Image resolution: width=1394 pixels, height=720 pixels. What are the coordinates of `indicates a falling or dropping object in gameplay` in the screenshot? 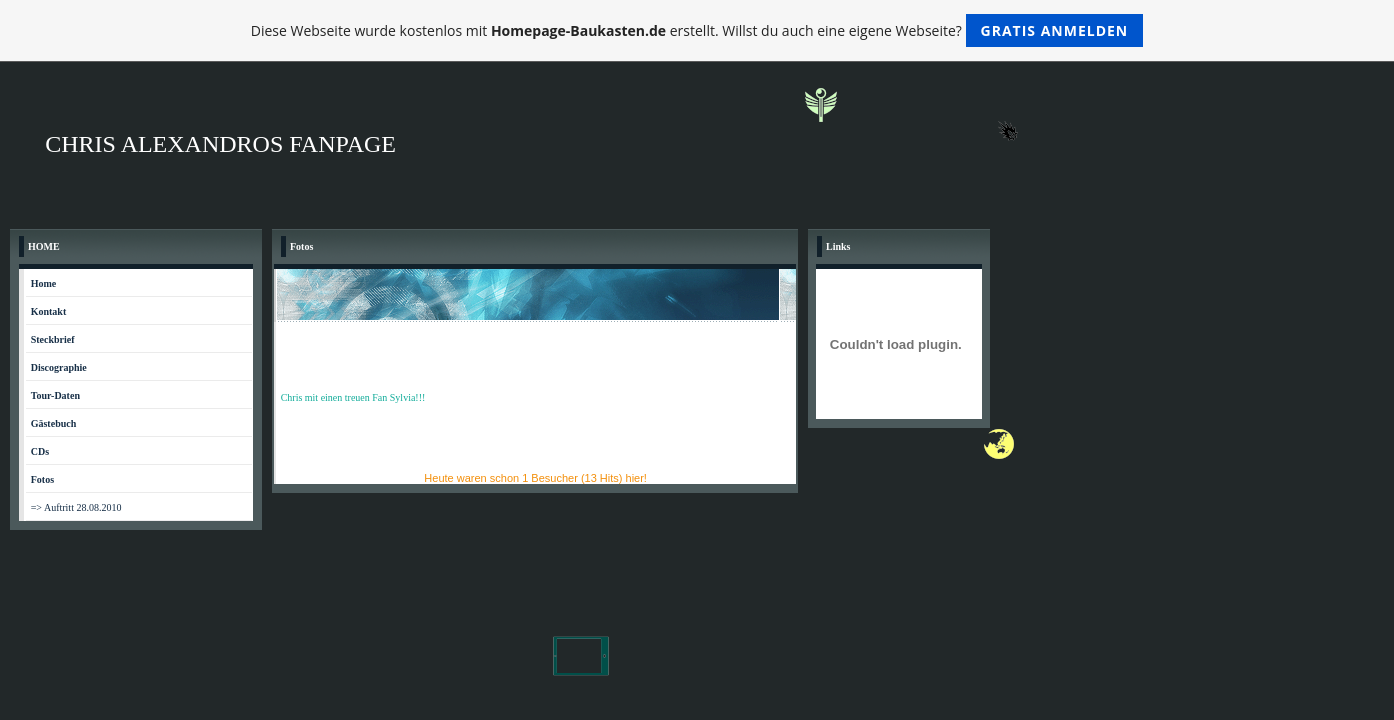 It's located at (1007, 130).